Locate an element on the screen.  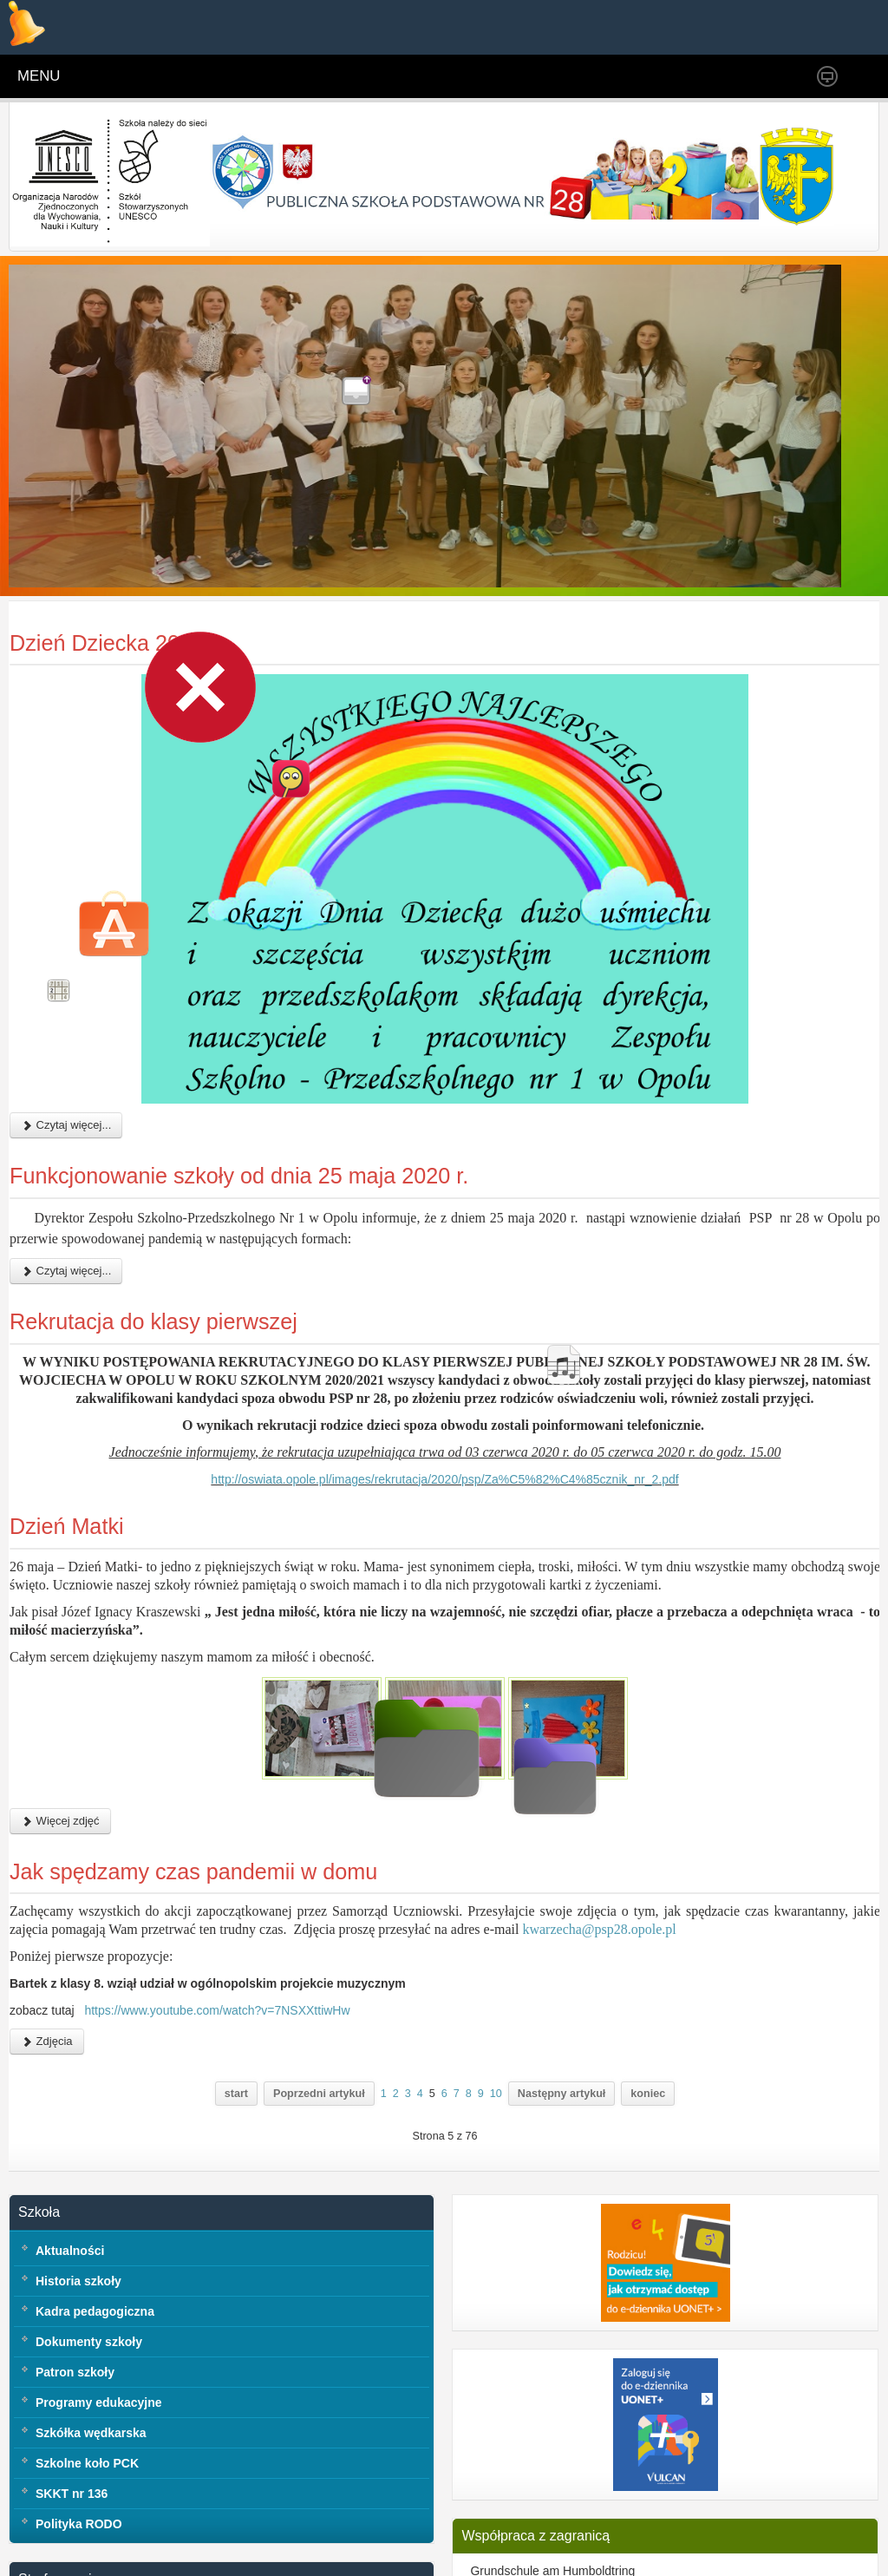
an open folder in the file system is located at coordinates (555, 1776).